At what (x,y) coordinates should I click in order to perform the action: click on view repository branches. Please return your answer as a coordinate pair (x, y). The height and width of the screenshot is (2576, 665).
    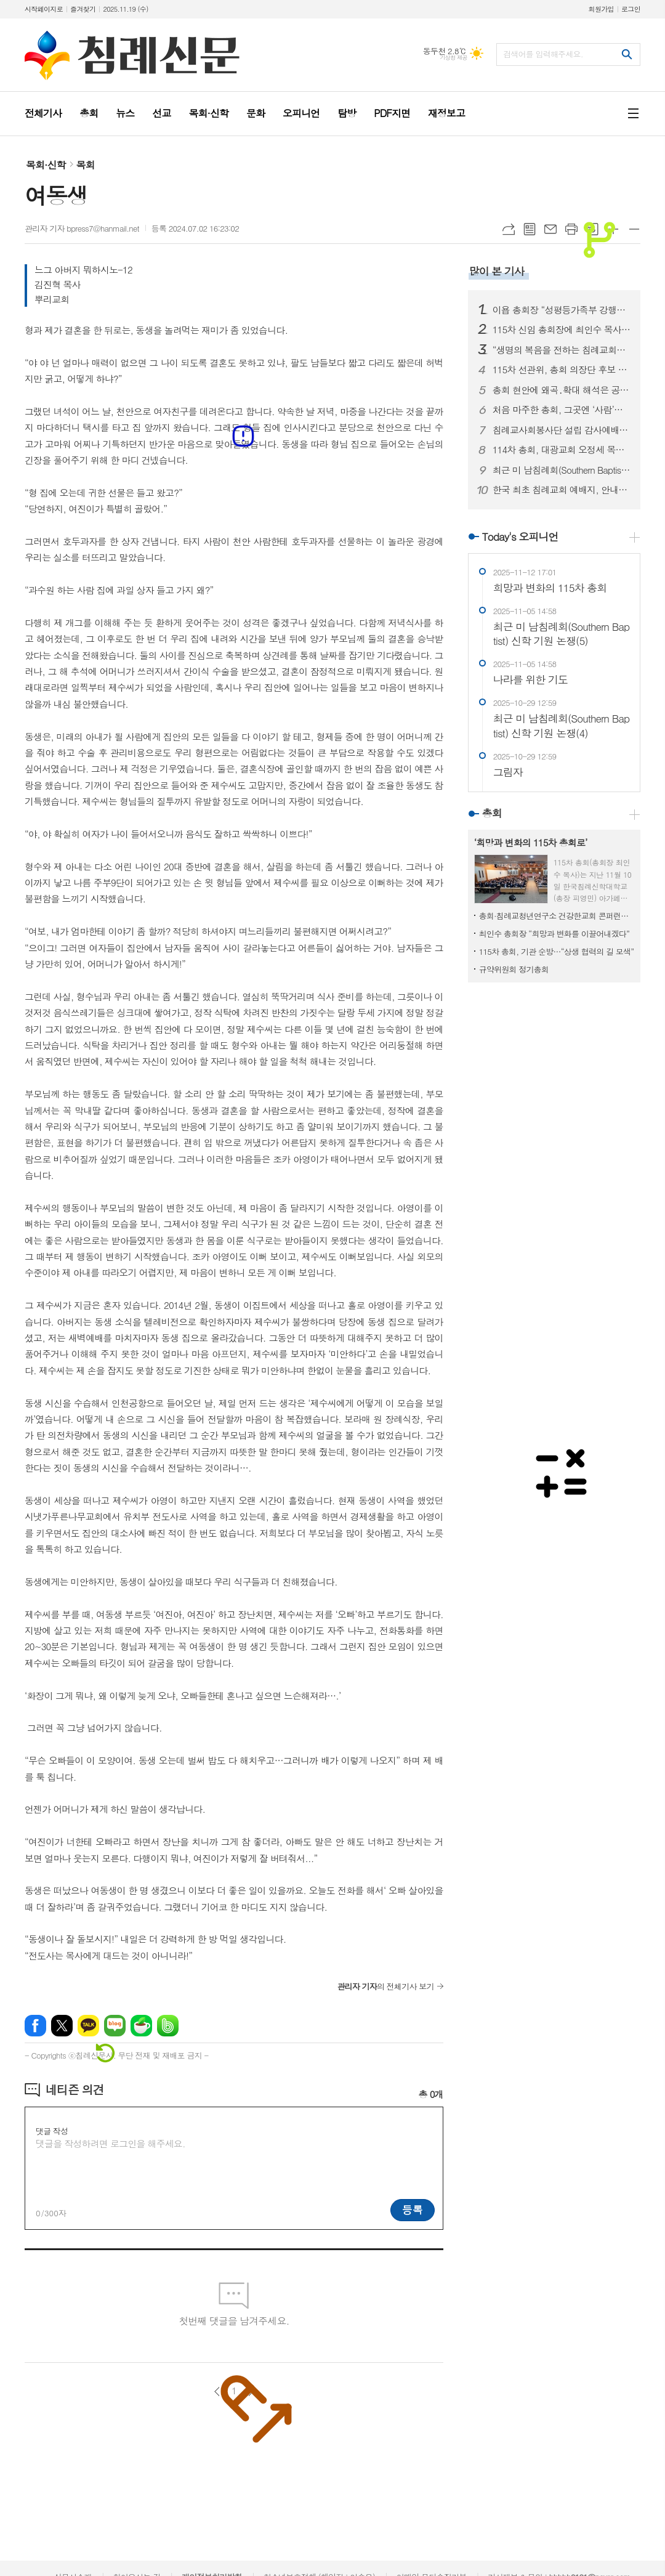
    Looking at the image, I should click on (599, 240).